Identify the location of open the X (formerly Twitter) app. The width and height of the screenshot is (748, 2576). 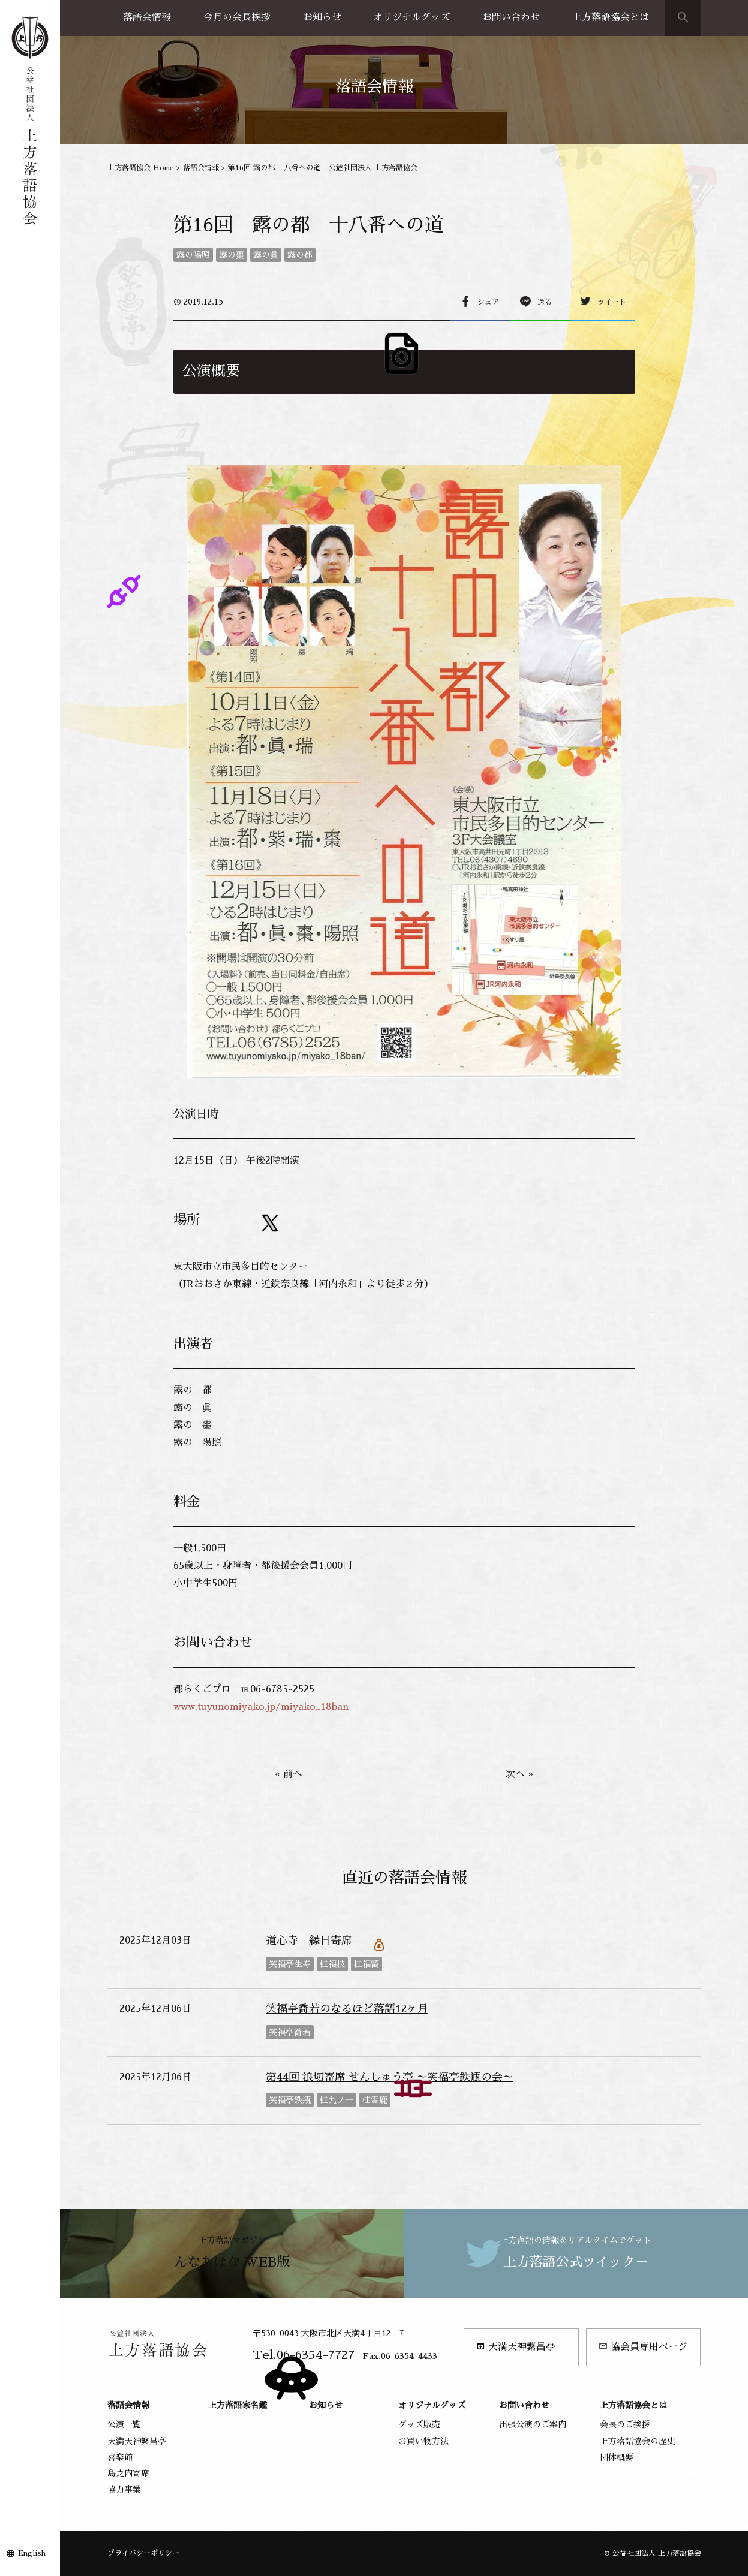
(270, 1223).